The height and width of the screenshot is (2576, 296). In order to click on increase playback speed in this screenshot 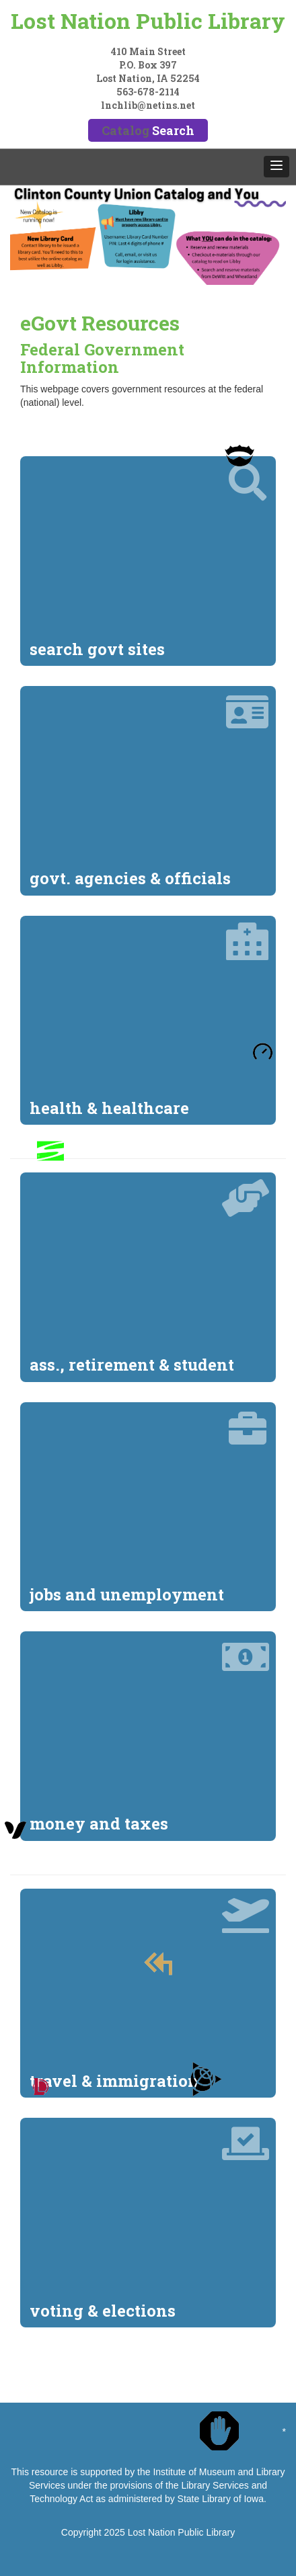, I will do `click(262, 1051)`.